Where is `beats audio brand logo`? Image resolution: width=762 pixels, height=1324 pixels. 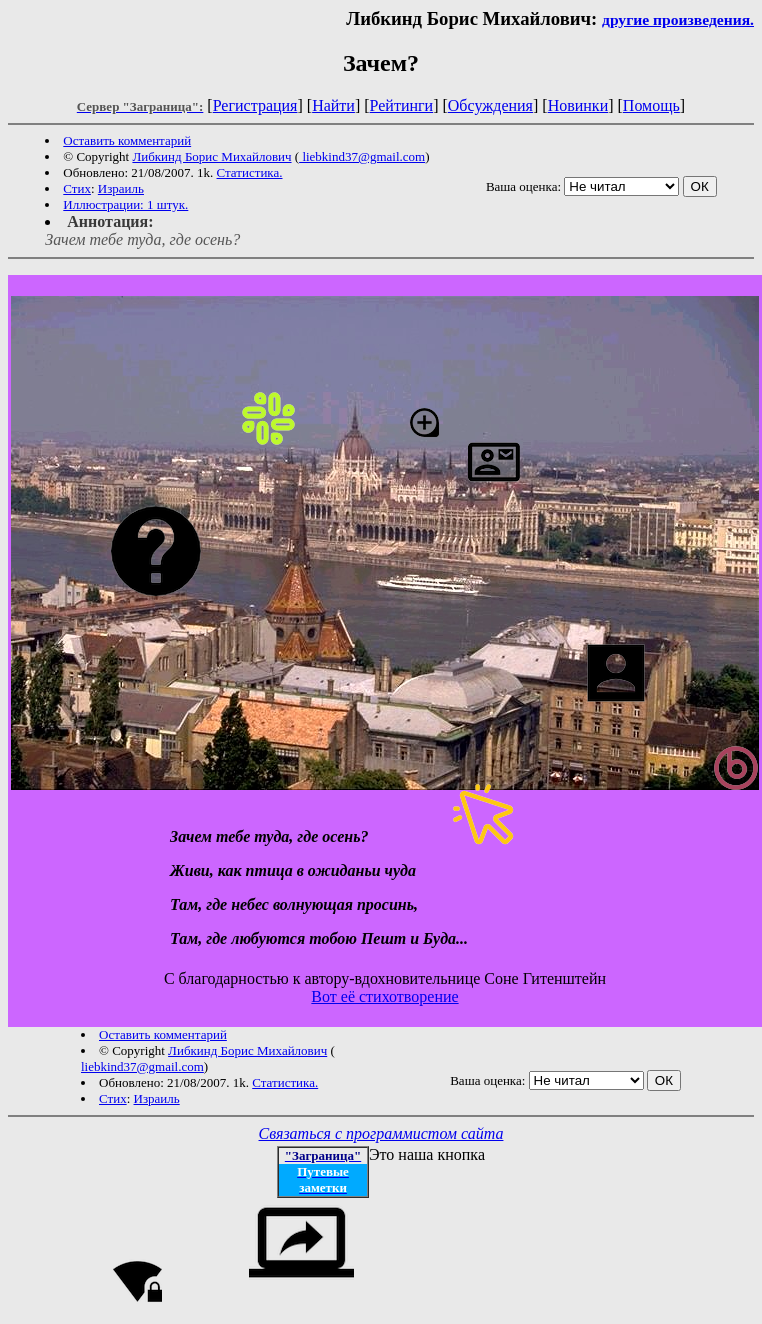 beats audio brand logo is located at coordinates (736, 768).